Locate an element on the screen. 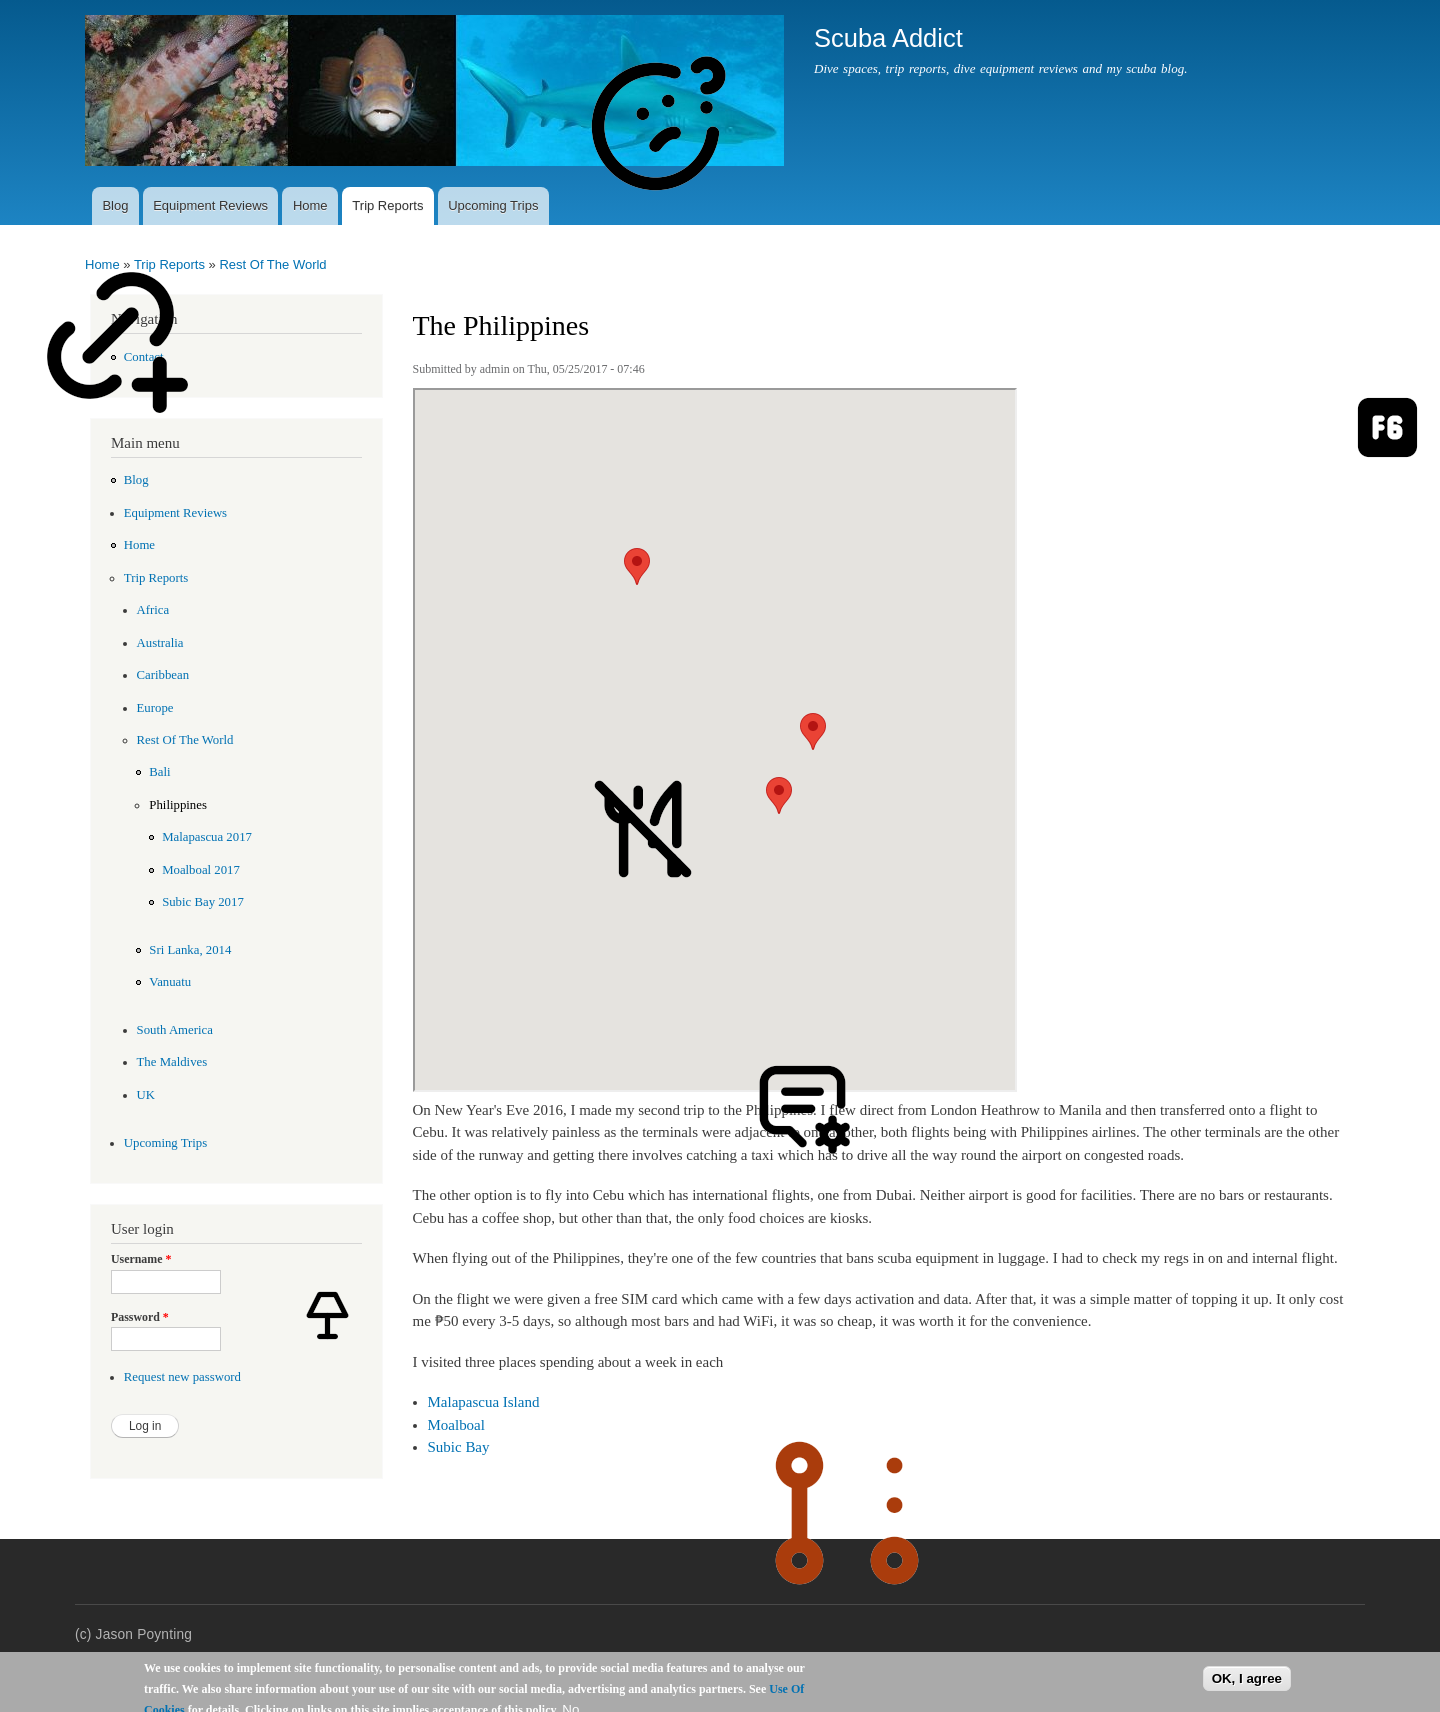 This screenshot has height=1712, width=1440. indicates user confusion or uncertainty is located at coordinates (655, 126).